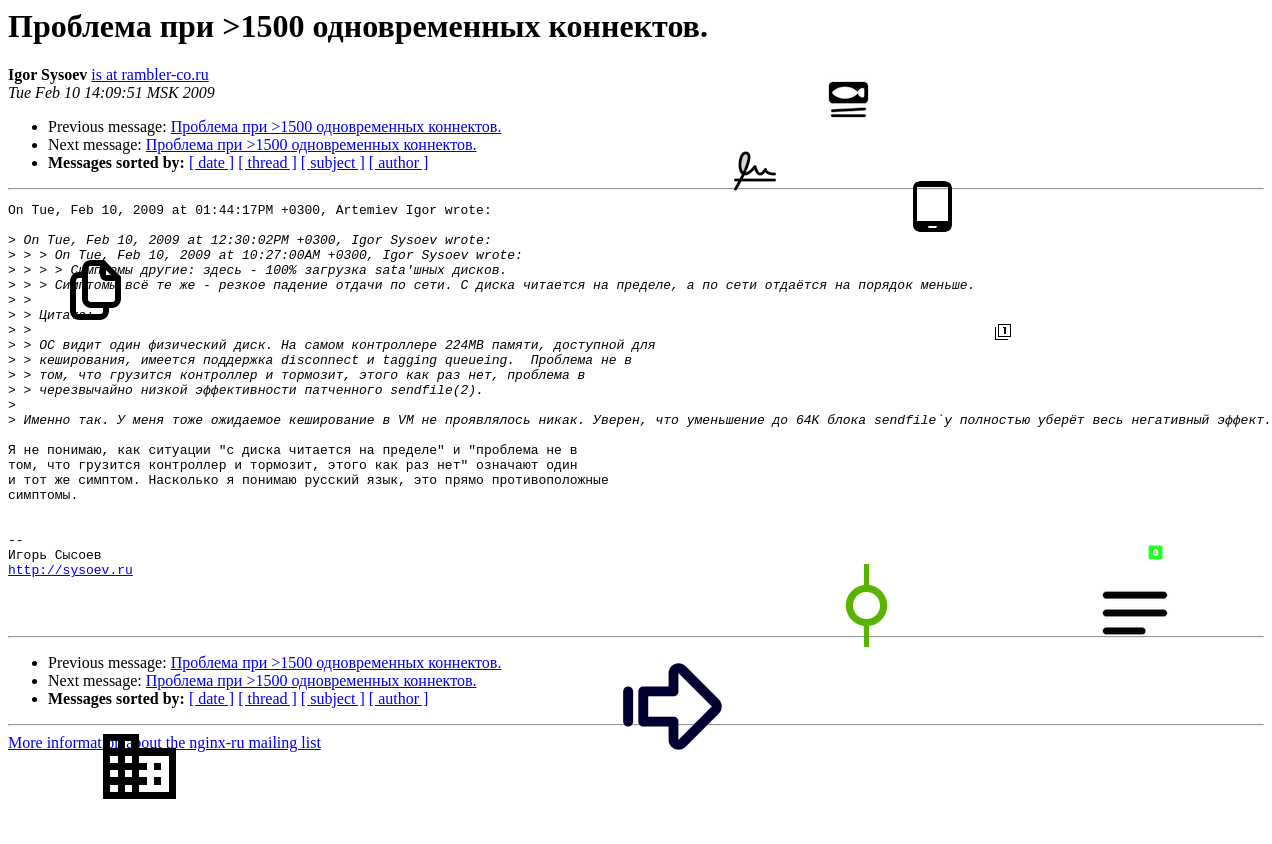  What do you see at coordinates (1135, 613) in the screenshot?
I see `view or edit notes` at bounding box center [1135, 613].